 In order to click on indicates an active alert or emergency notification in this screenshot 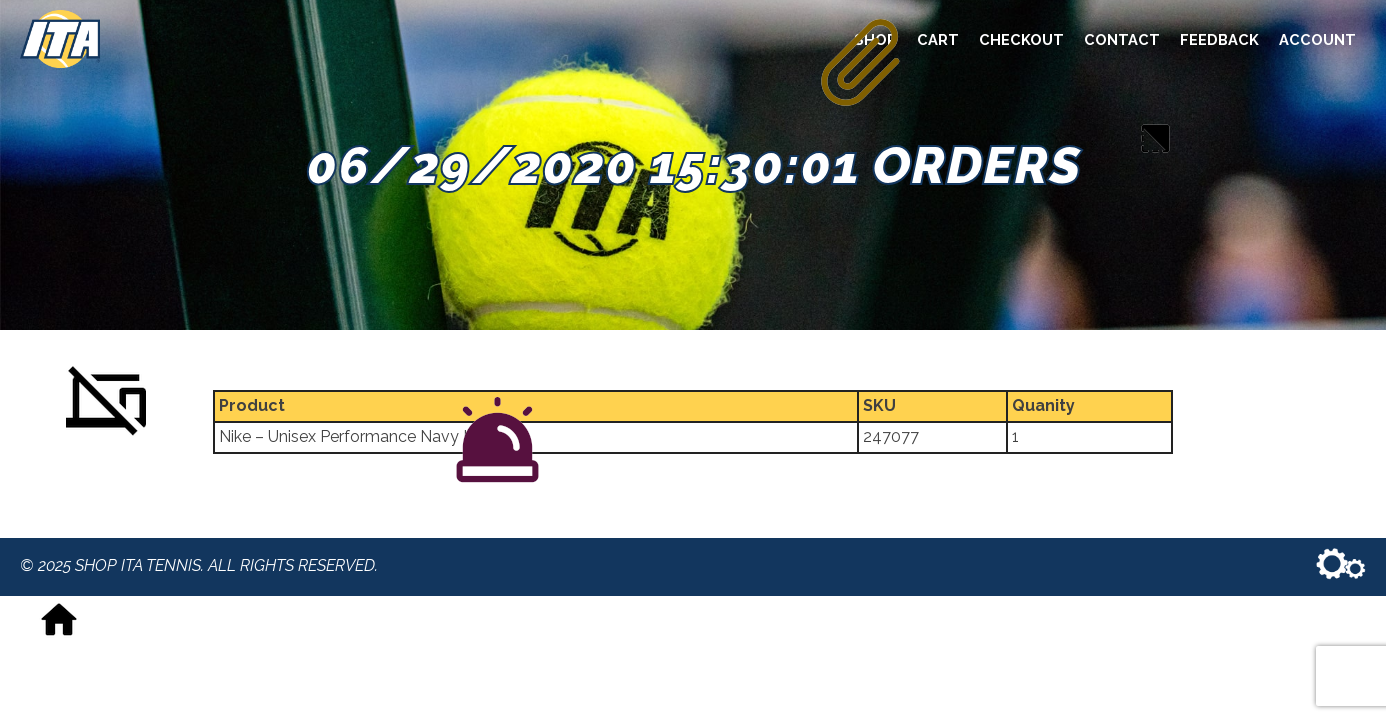, I will do `click(497, 447)`.